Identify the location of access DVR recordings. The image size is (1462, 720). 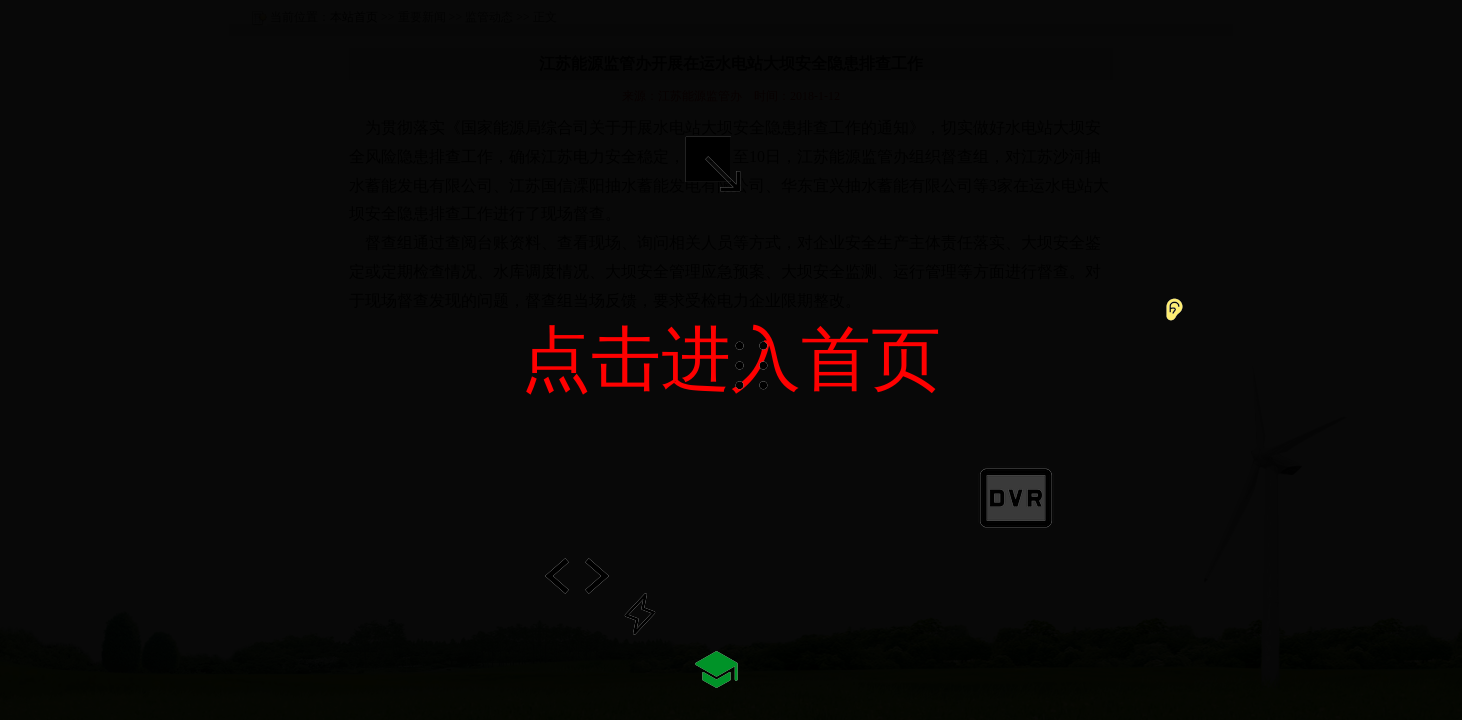
(1016, 498).